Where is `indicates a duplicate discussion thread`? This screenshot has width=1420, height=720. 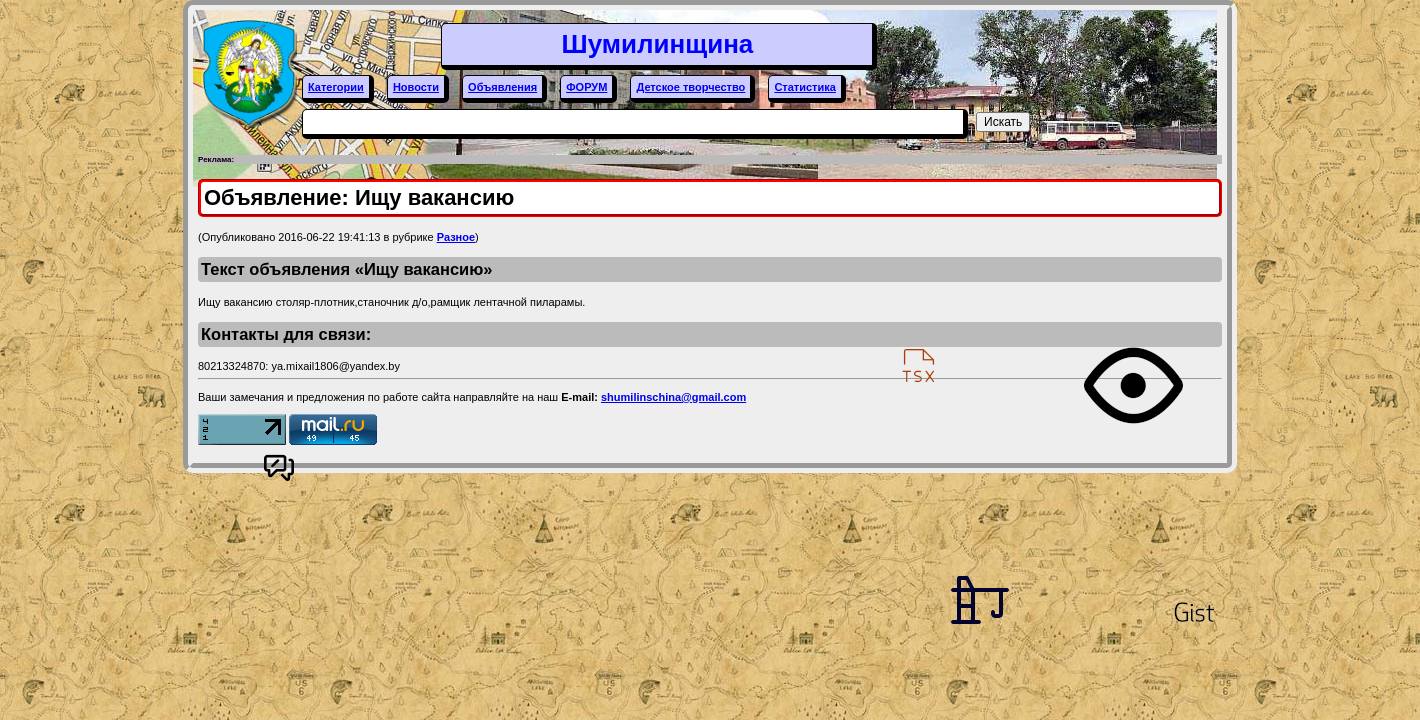 indicates a duplicate discussion thread is located at coordinates (279, 468).